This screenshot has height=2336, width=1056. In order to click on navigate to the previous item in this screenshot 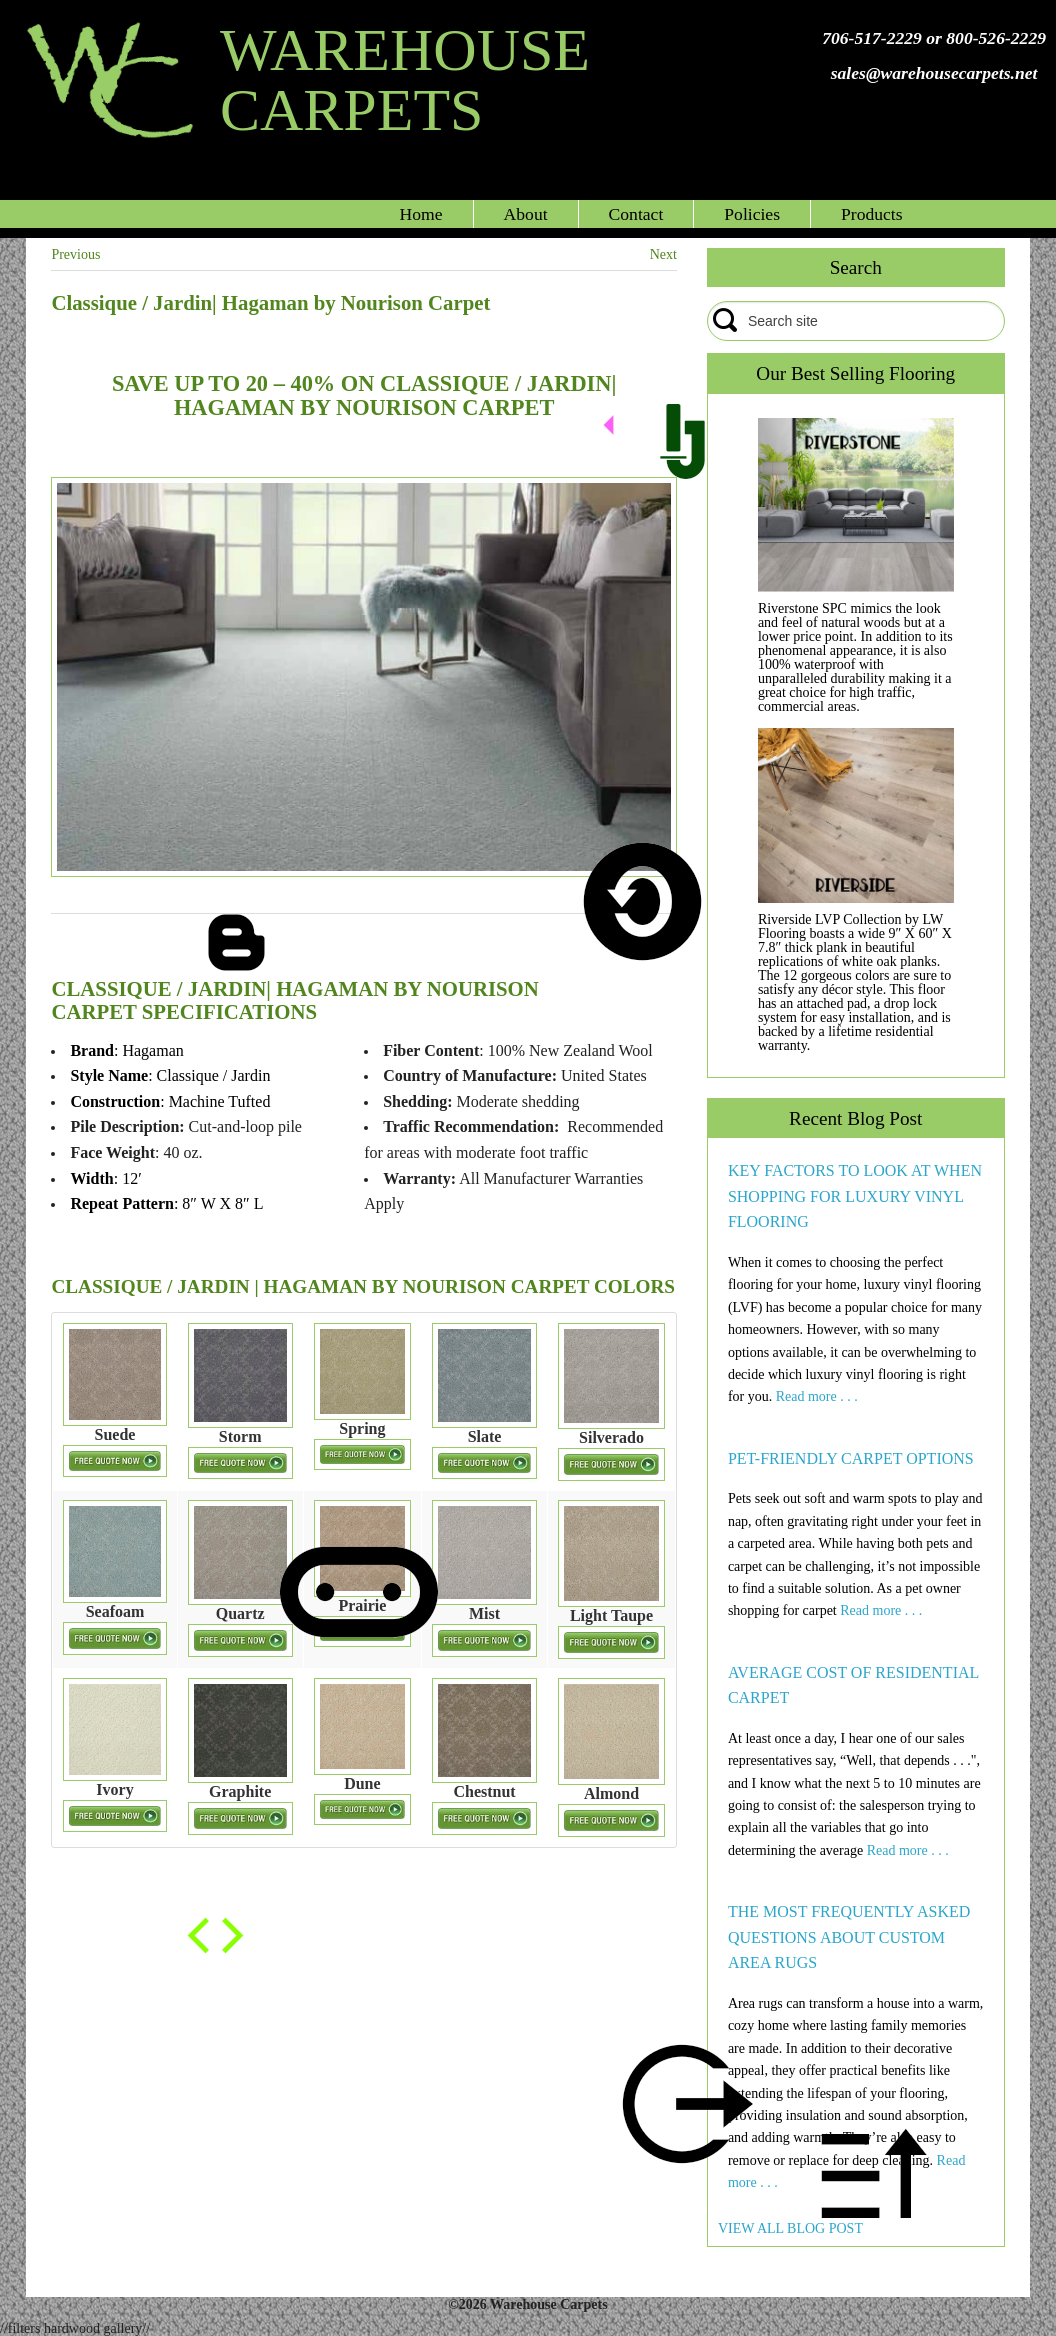, I will do `click(611, 425)`.